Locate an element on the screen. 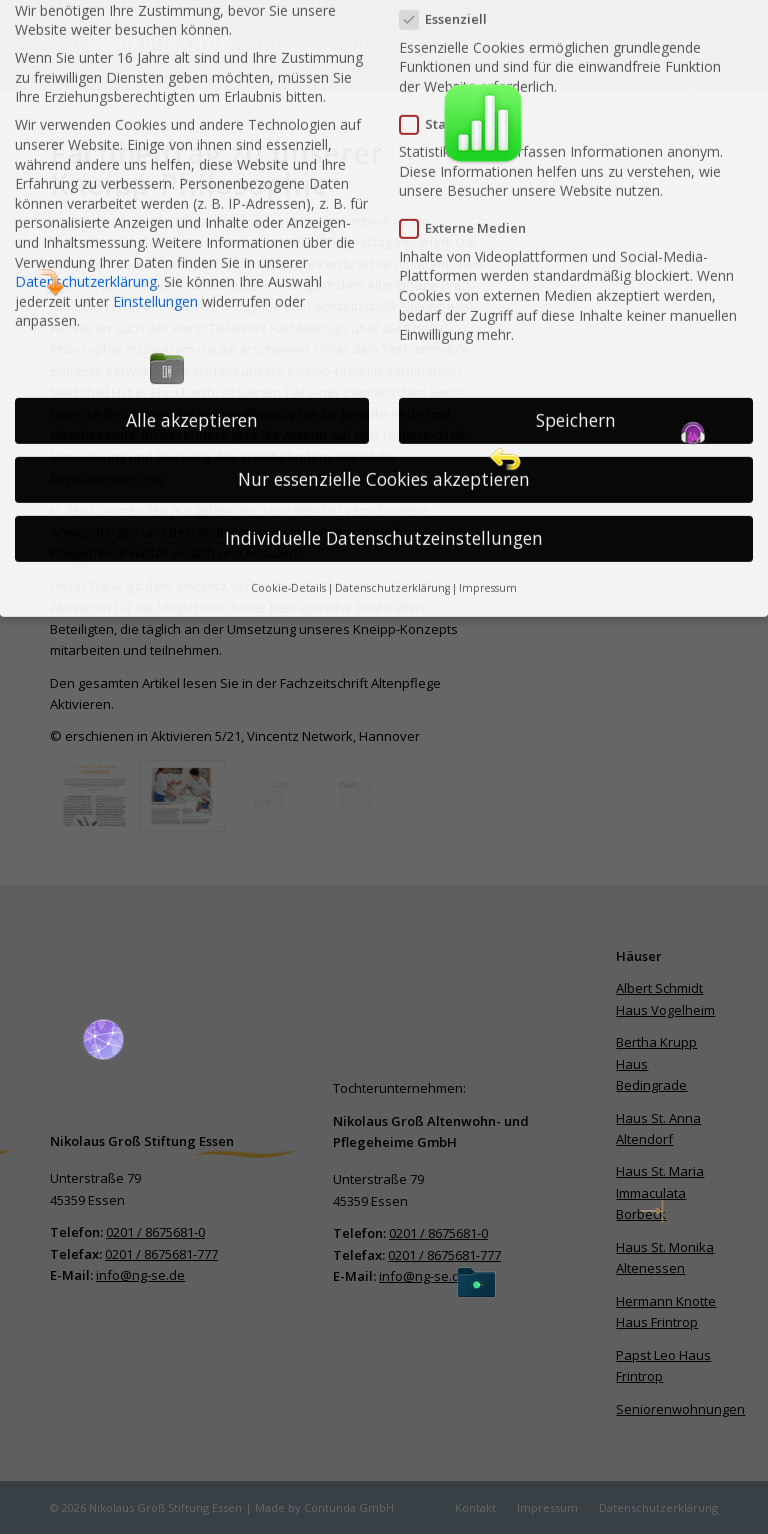 The image size is (768, 1534). open Numbers spreadsheet app is located at coordinates (483, 123).